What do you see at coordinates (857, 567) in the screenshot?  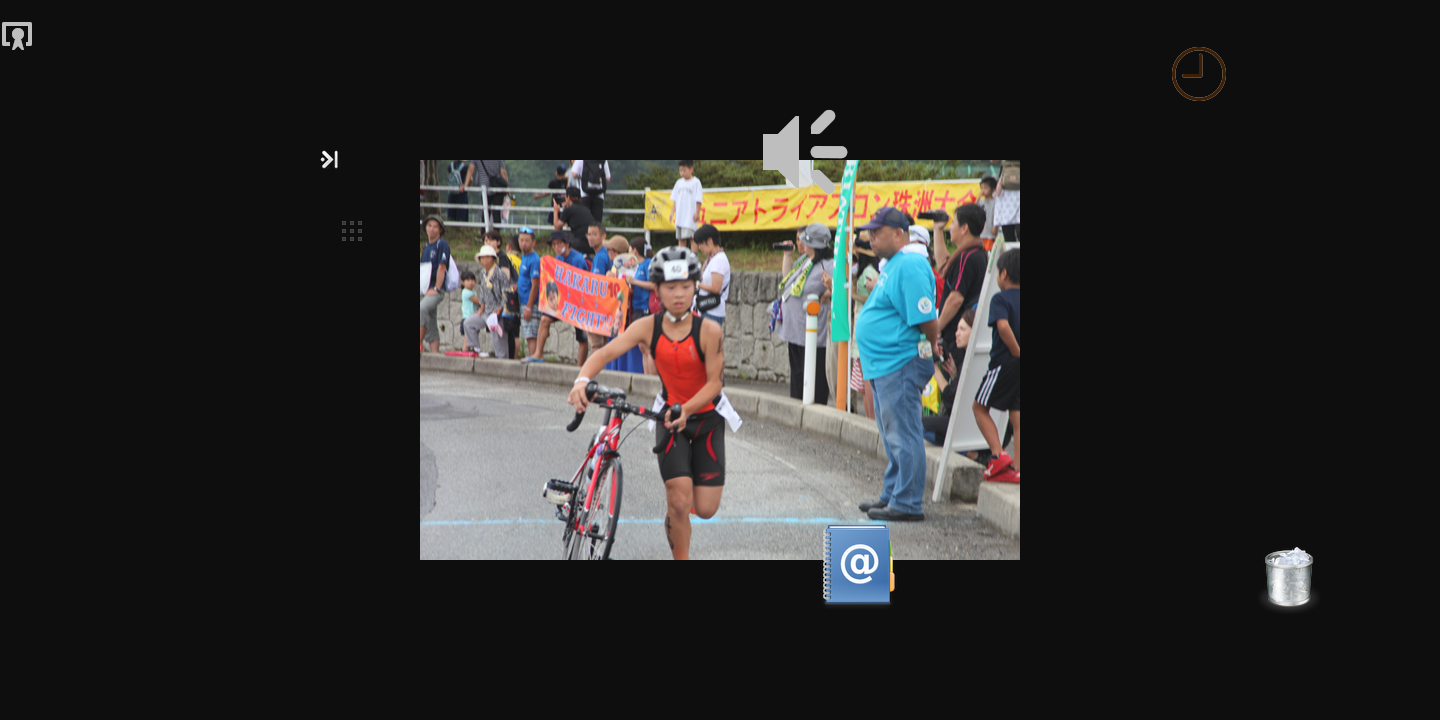 I see `open your address book or contacts` at bounding box center [857, 567].